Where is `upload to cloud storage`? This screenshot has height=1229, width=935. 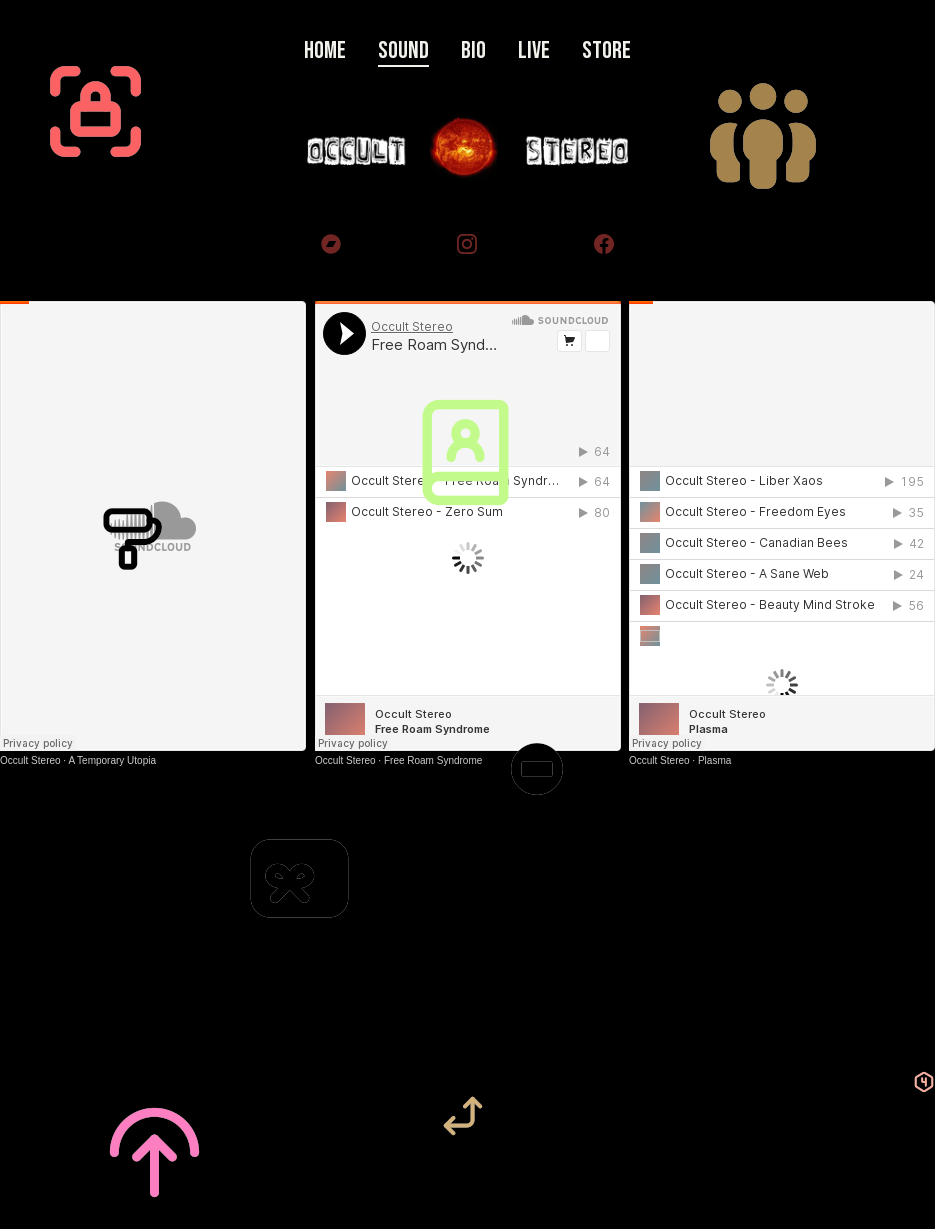 upload to cloud storage is located at coordinates (154, 1152).